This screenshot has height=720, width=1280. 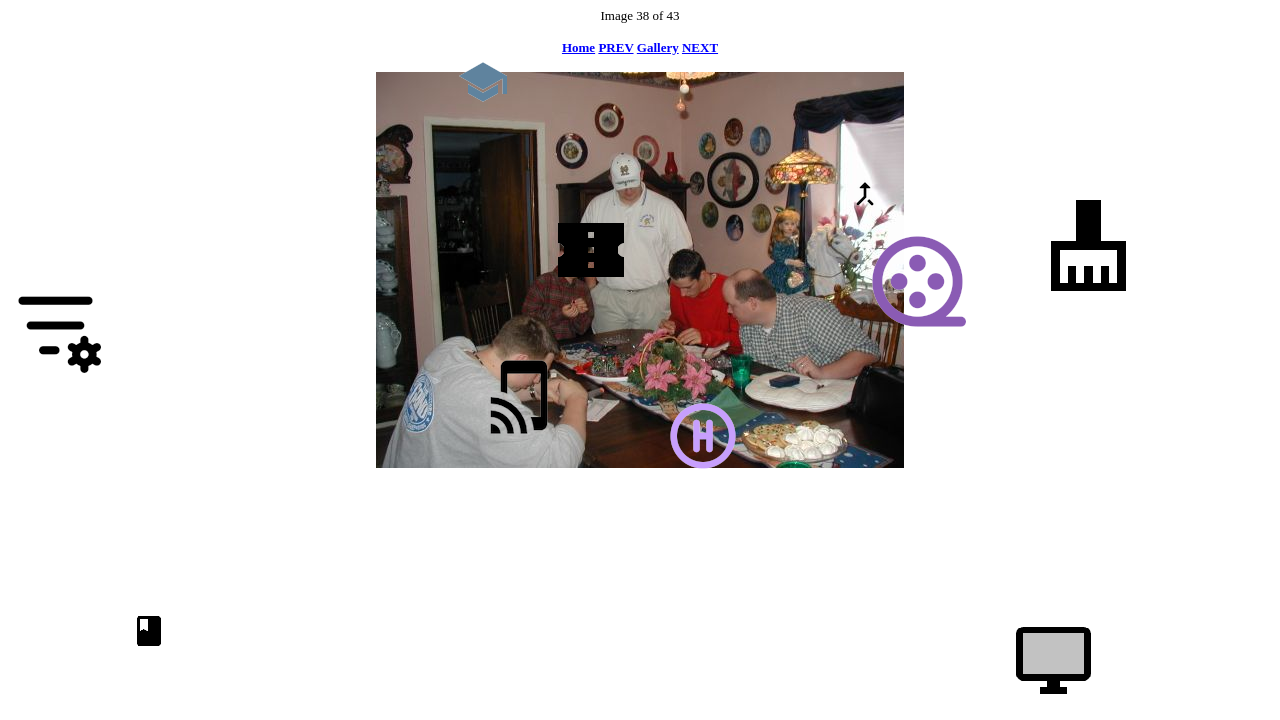 I want to click on access education or school-related features, so click(x=483, y=82).